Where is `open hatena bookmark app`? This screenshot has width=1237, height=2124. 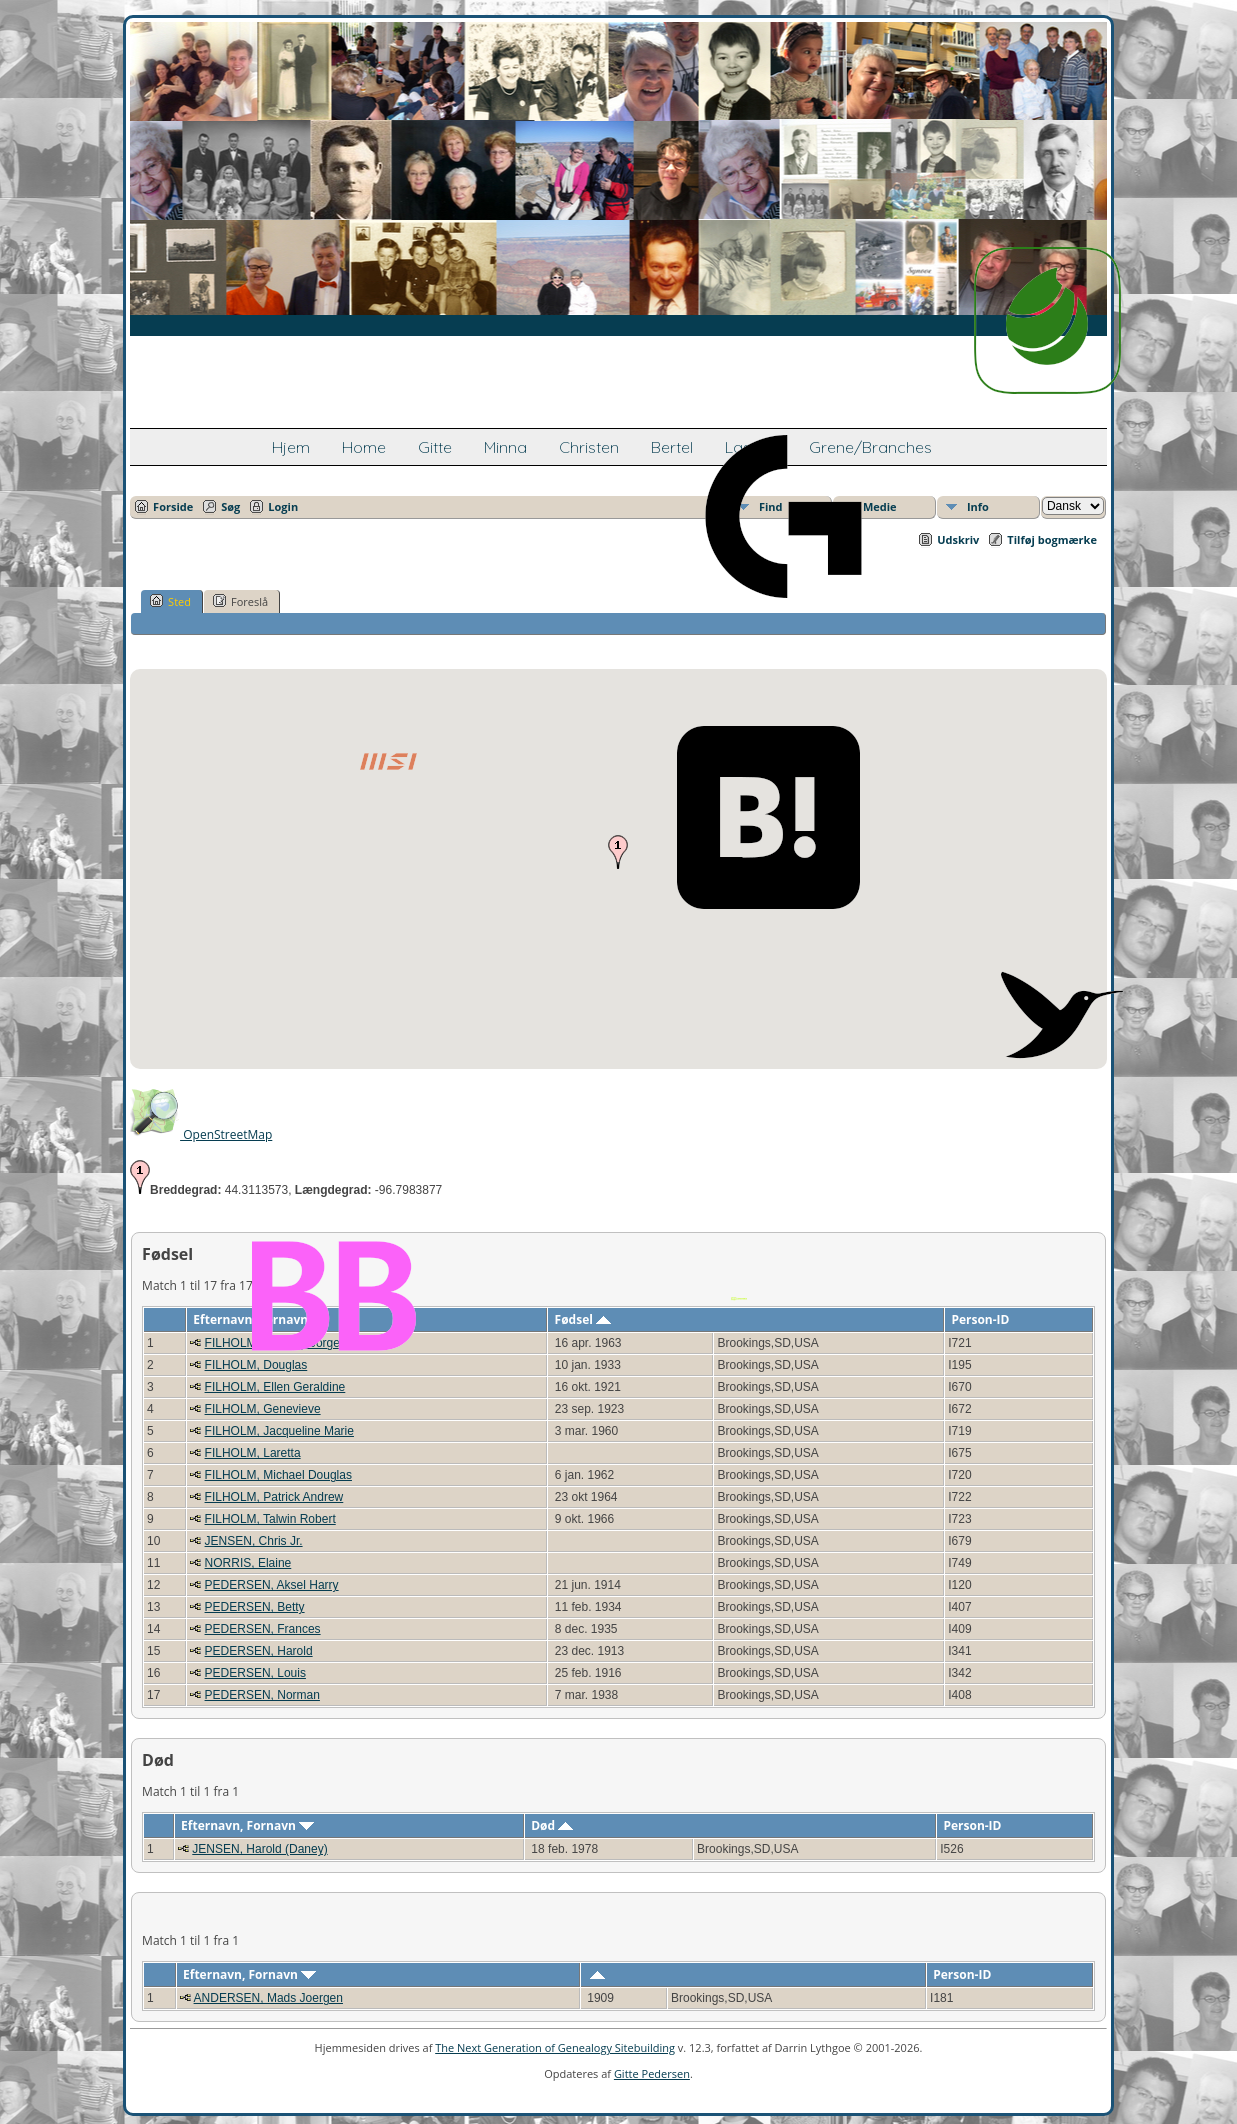
open hatena bookmark app is located at coordinates (768, 817).